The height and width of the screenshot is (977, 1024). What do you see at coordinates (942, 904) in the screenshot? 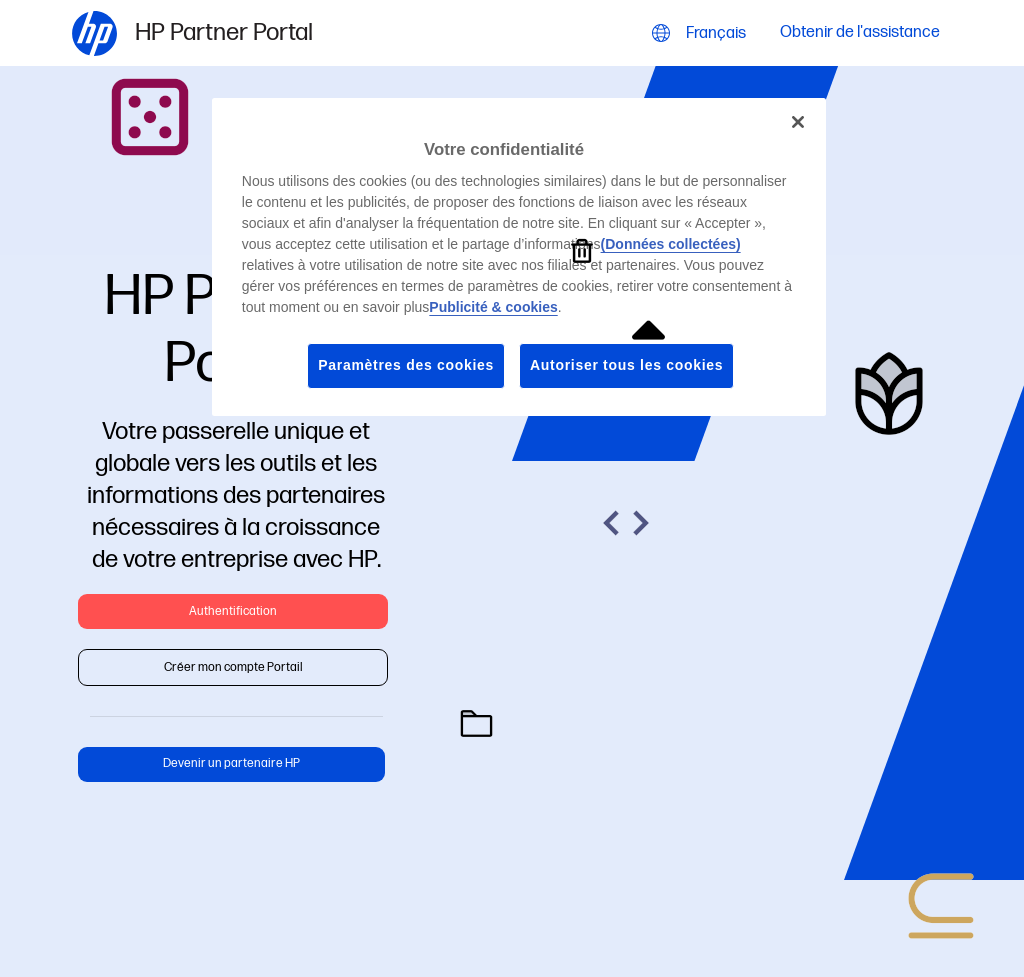
I see `indicates a subset relationship in mathematical notation` at bounding box center [942, 904].